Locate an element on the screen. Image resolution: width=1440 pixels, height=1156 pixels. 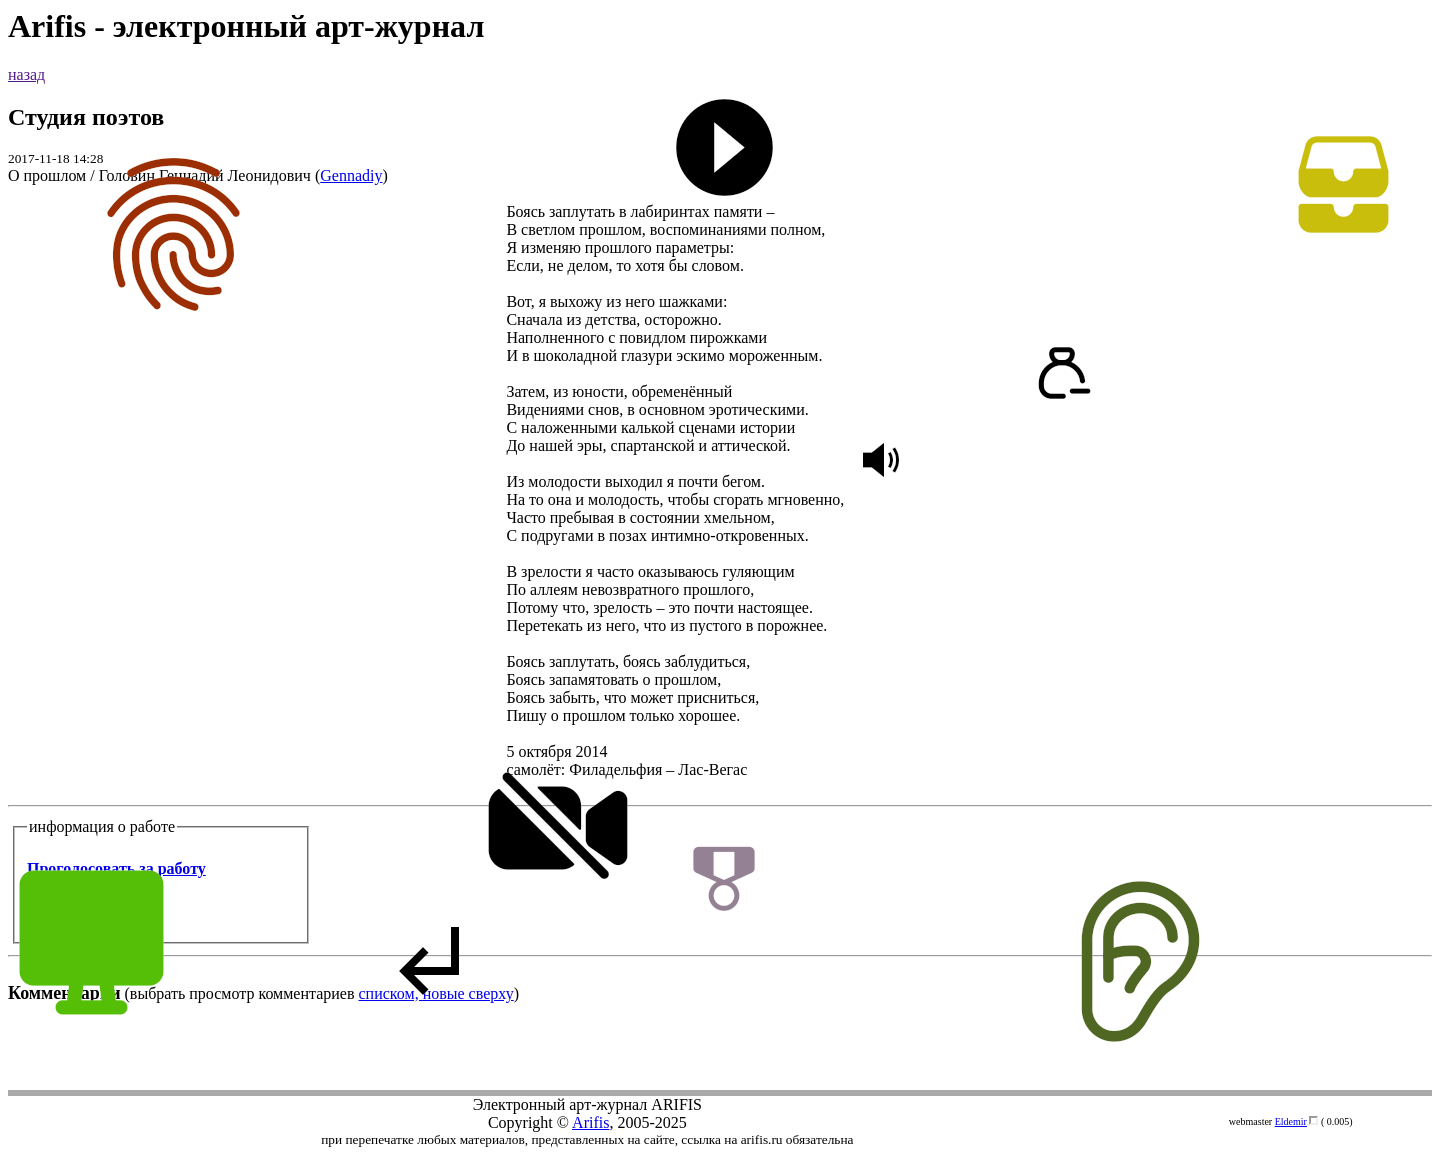
view stacked file trays or inbox is located at coordinates (1343, 184).